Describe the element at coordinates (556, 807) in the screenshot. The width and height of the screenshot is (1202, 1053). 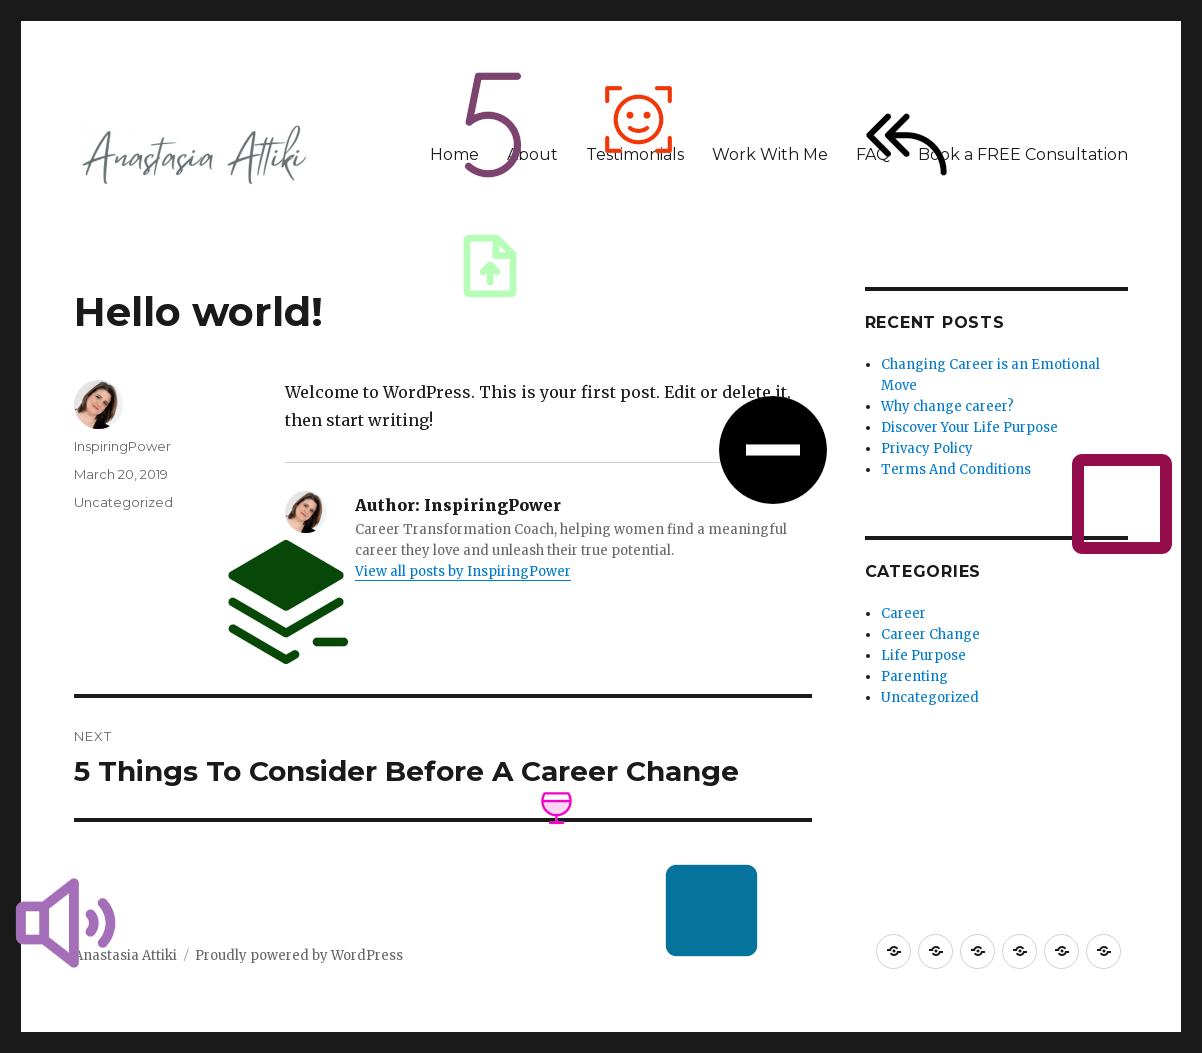
I see `browse wine or cocktail menu` at that location.